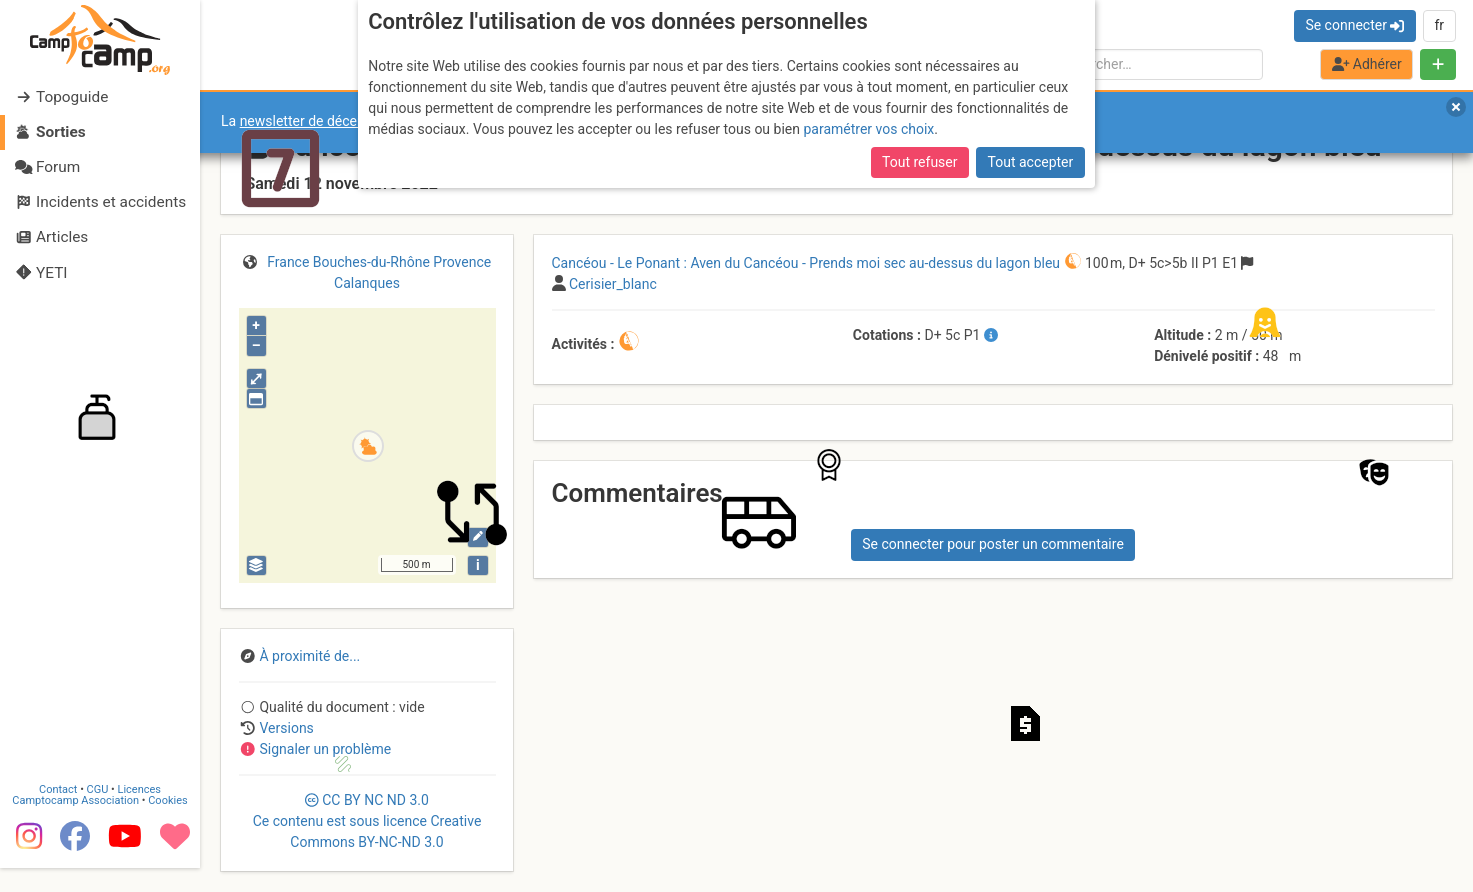  I want to click on access hygiene or handwashing reminders, so click(97, 418).